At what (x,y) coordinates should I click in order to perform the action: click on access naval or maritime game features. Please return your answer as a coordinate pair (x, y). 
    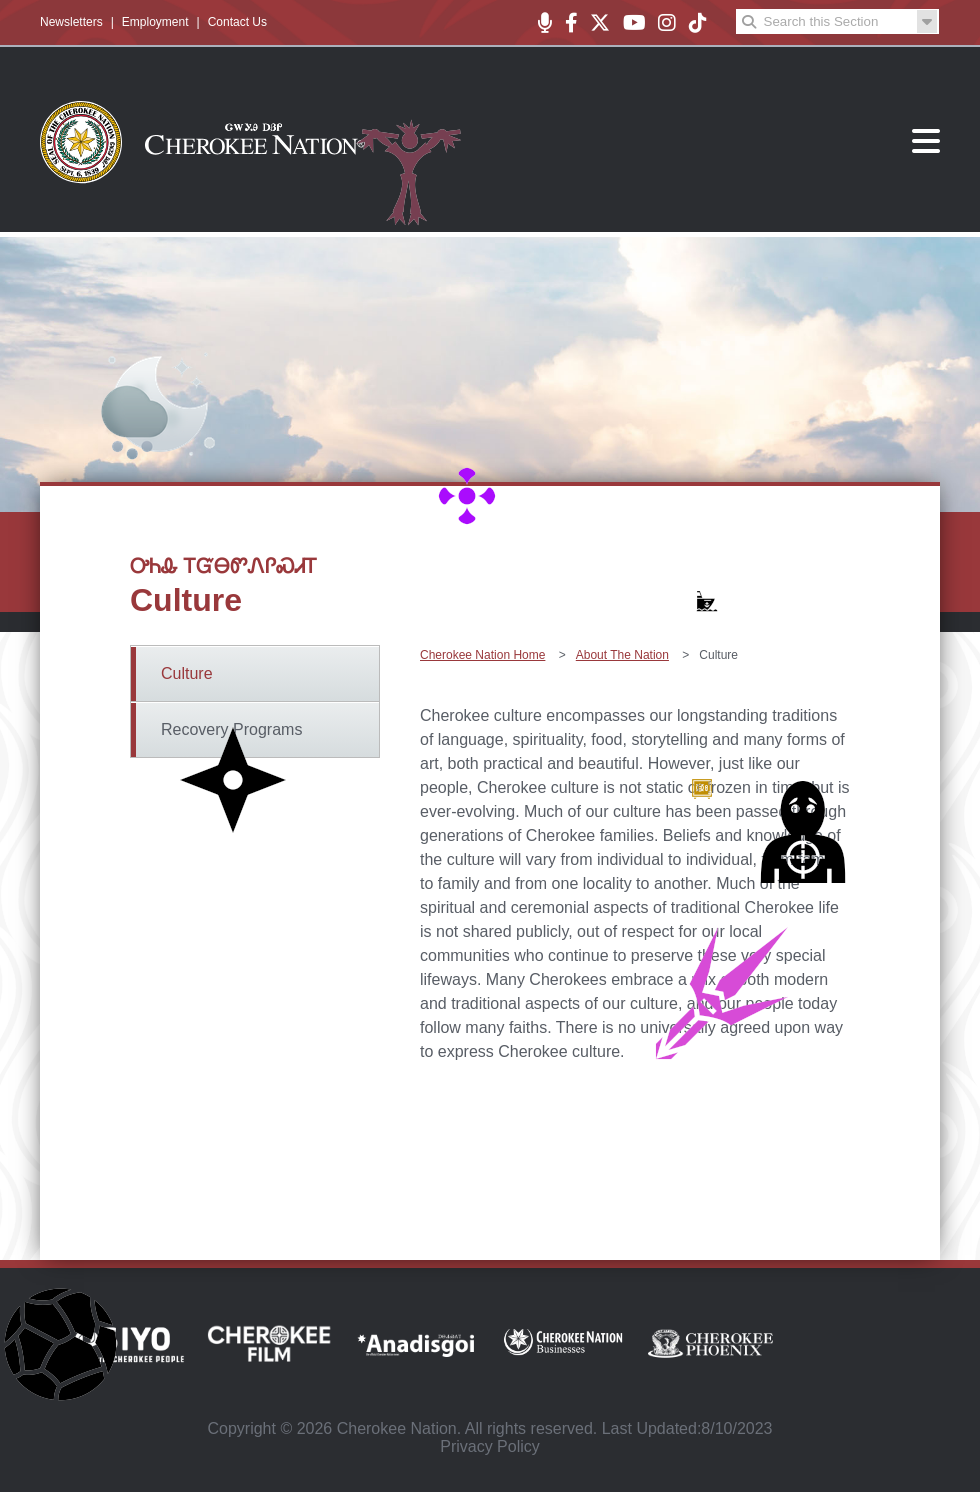
    Looking at the image, I should click on (707, 601).